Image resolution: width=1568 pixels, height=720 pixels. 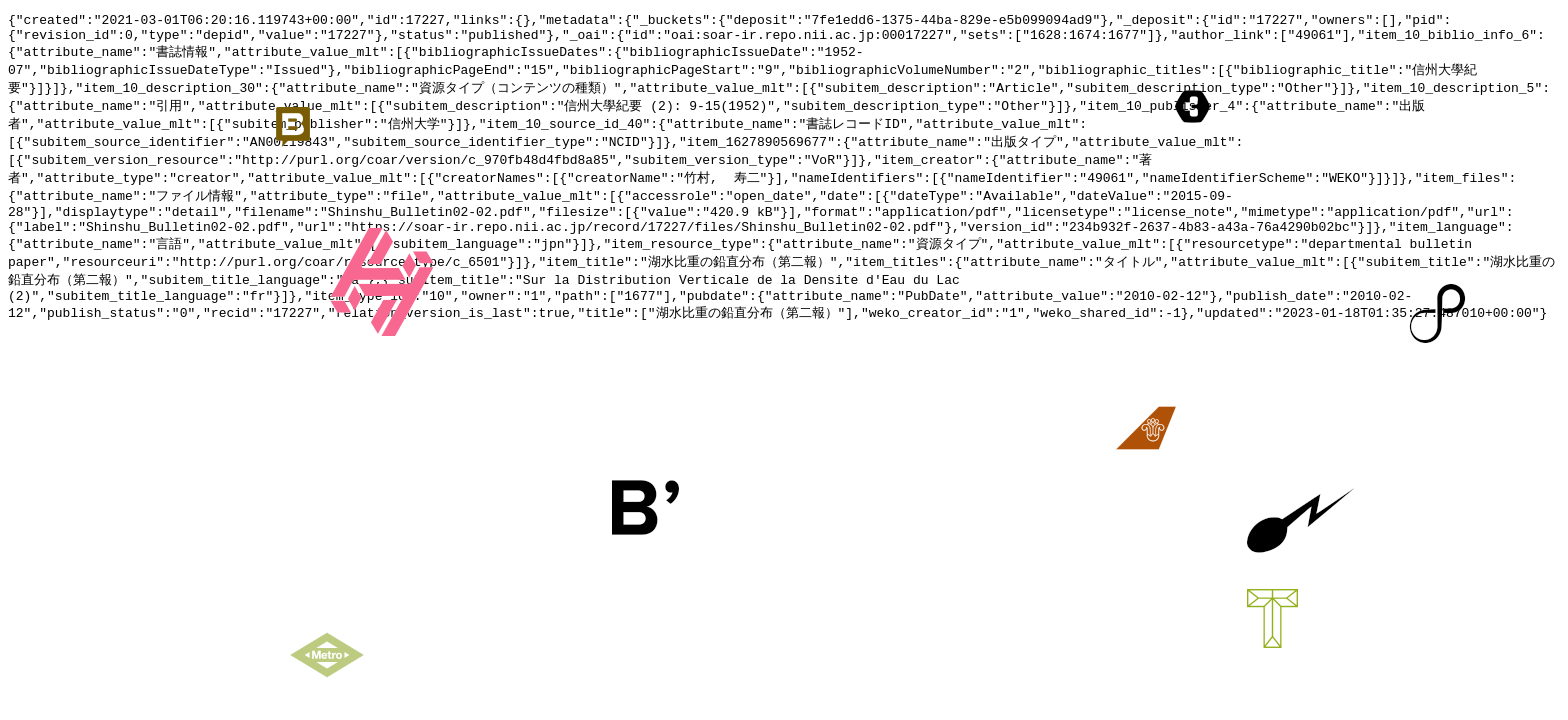 What do you see at coordinates (1272, 618) in the screenshot?
I see `visit talenthouse website or app` at bounding box center [1272, 618].